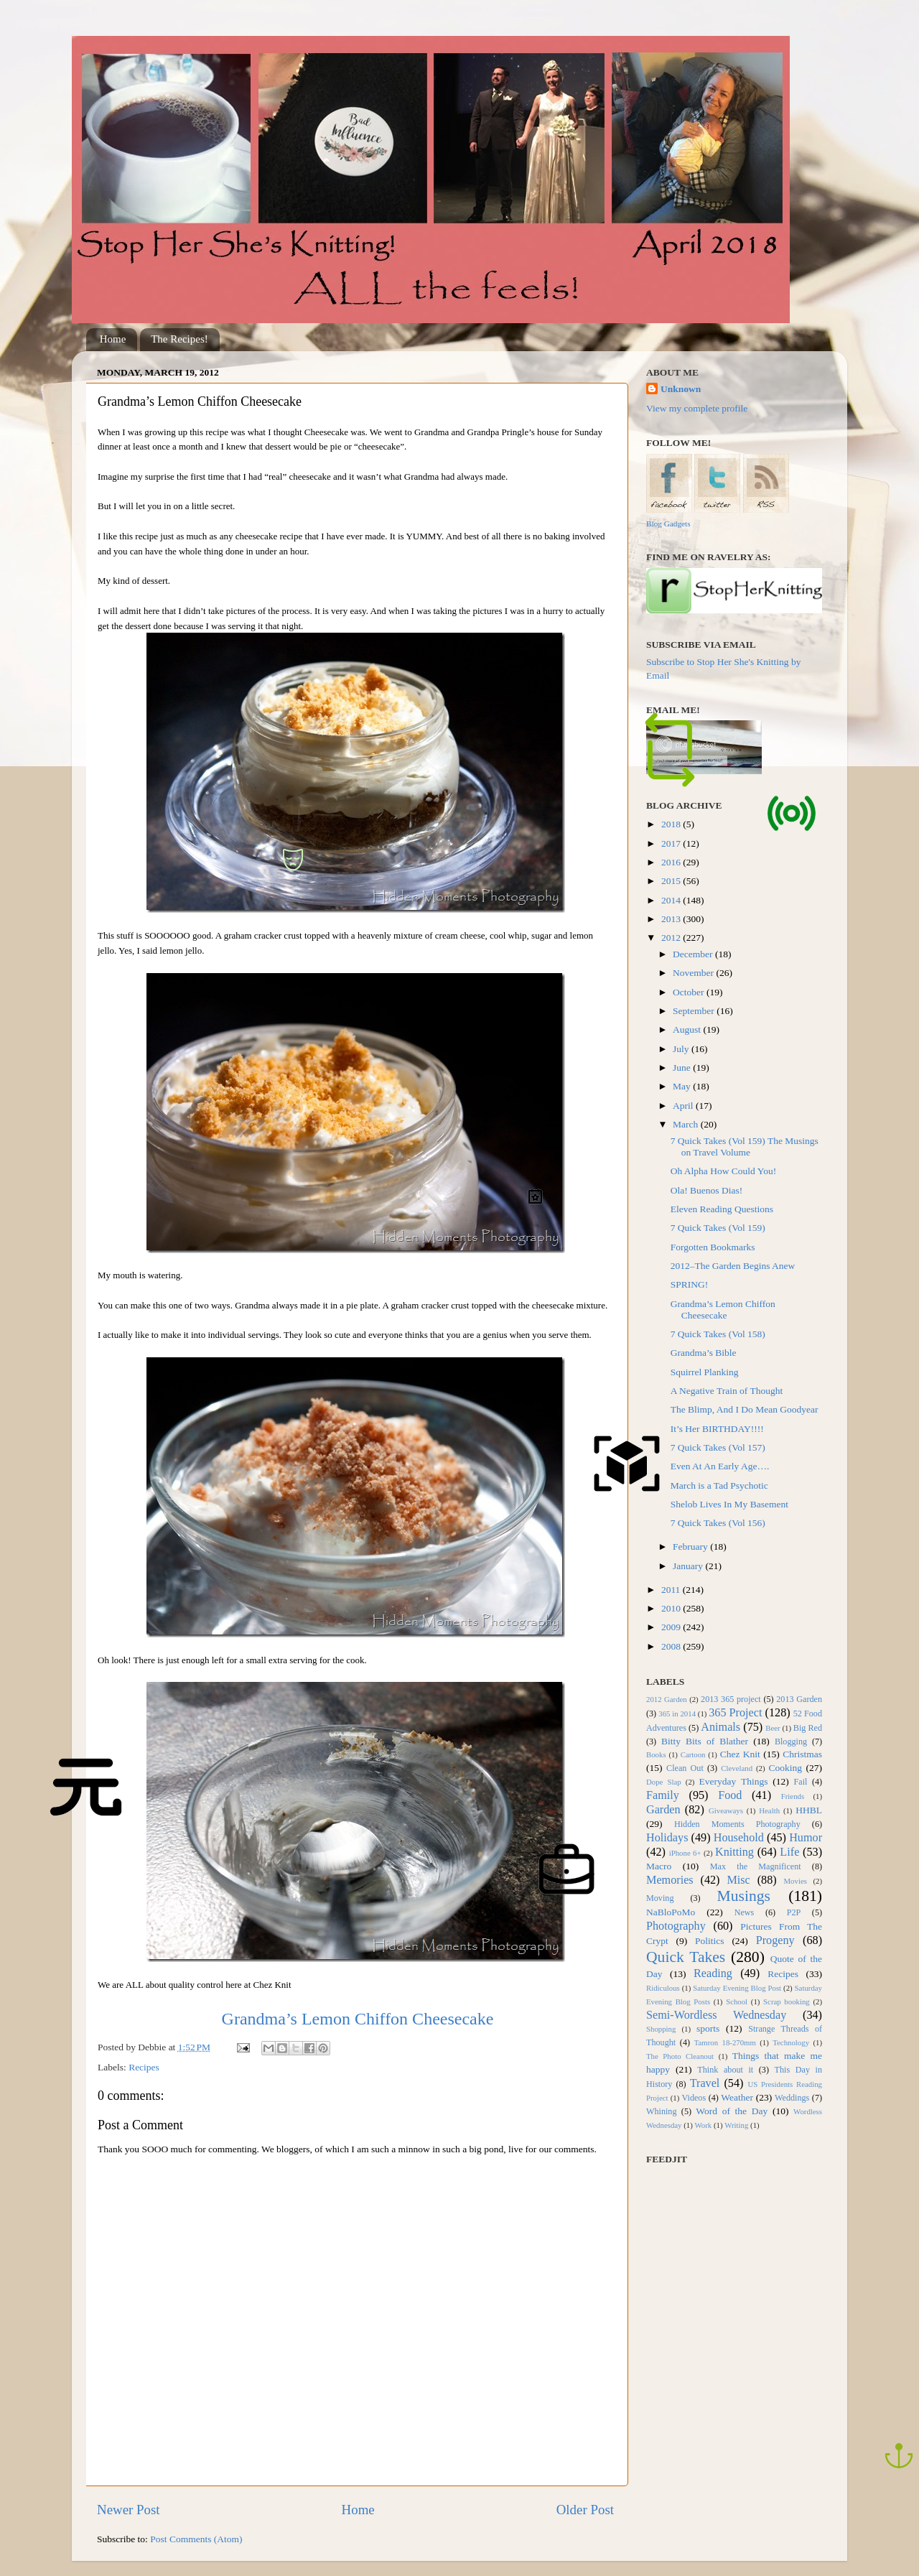  What do you see at coordinates (899, 2455) in the screenshot?
I see `anchor link or reference point in a document` at bounding box center [899, 2455].